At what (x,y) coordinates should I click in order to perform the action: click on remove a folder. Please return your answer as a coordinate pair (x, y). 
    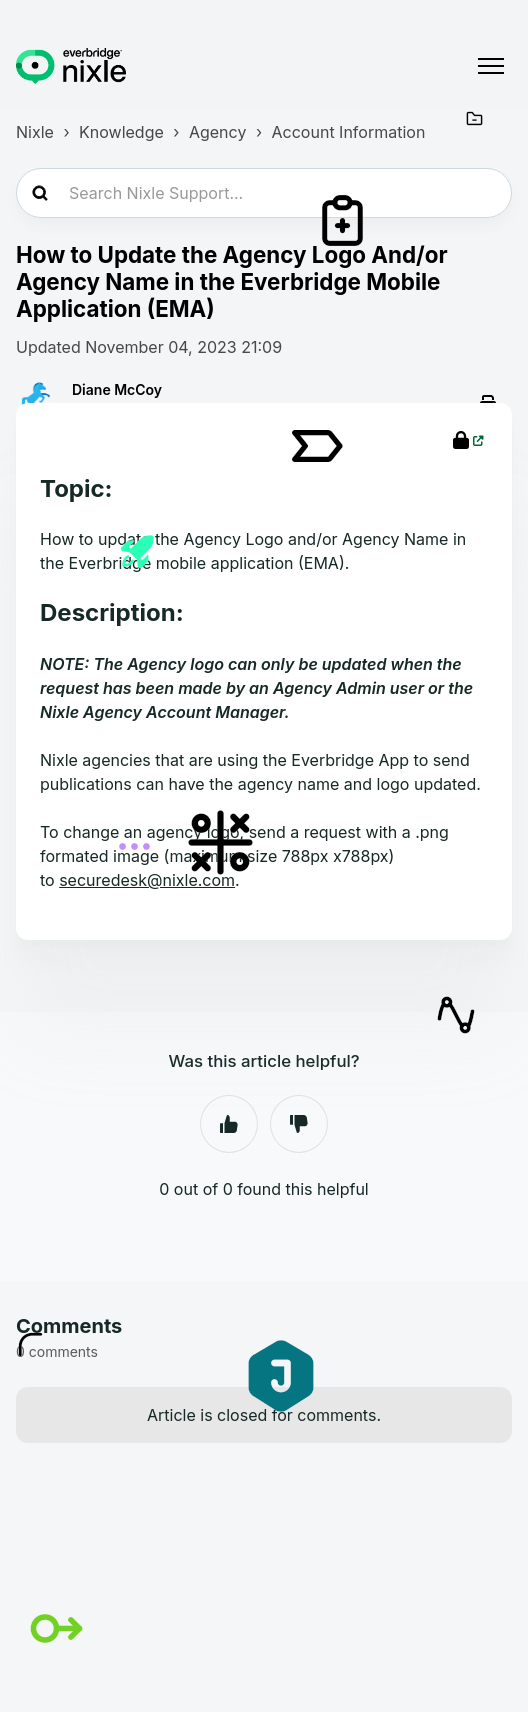
    Looking at the image, I should click on (474, 118).